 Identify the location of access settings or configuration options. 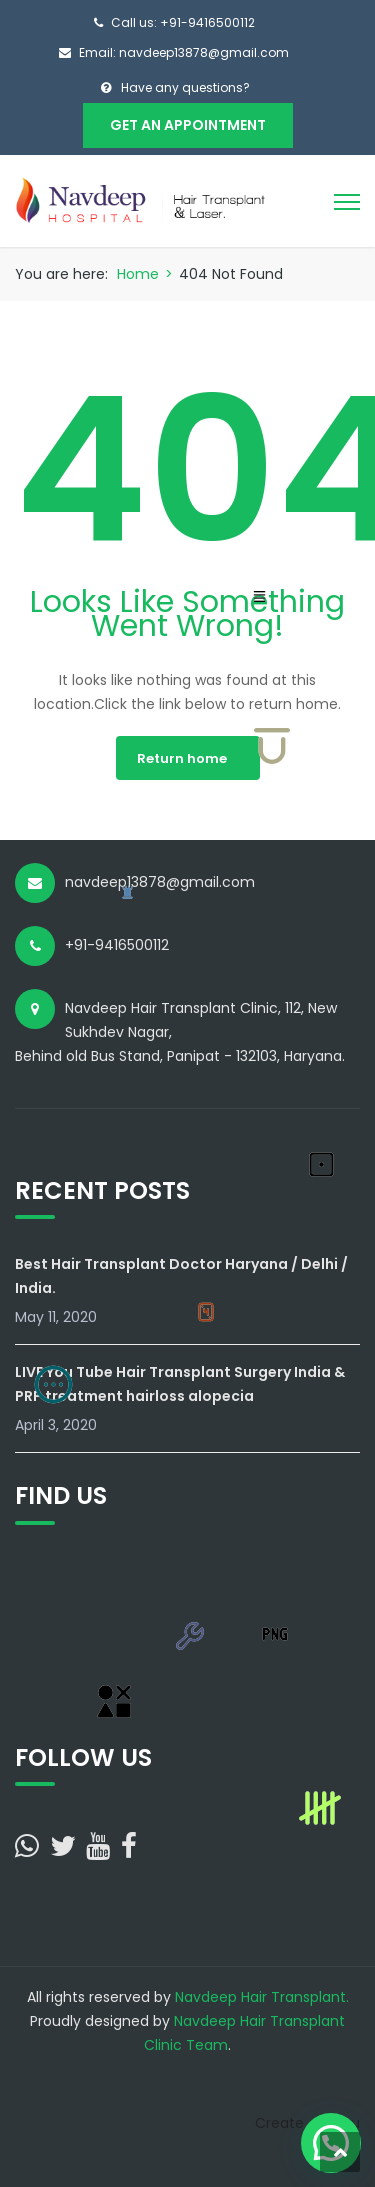
(190, 1636).